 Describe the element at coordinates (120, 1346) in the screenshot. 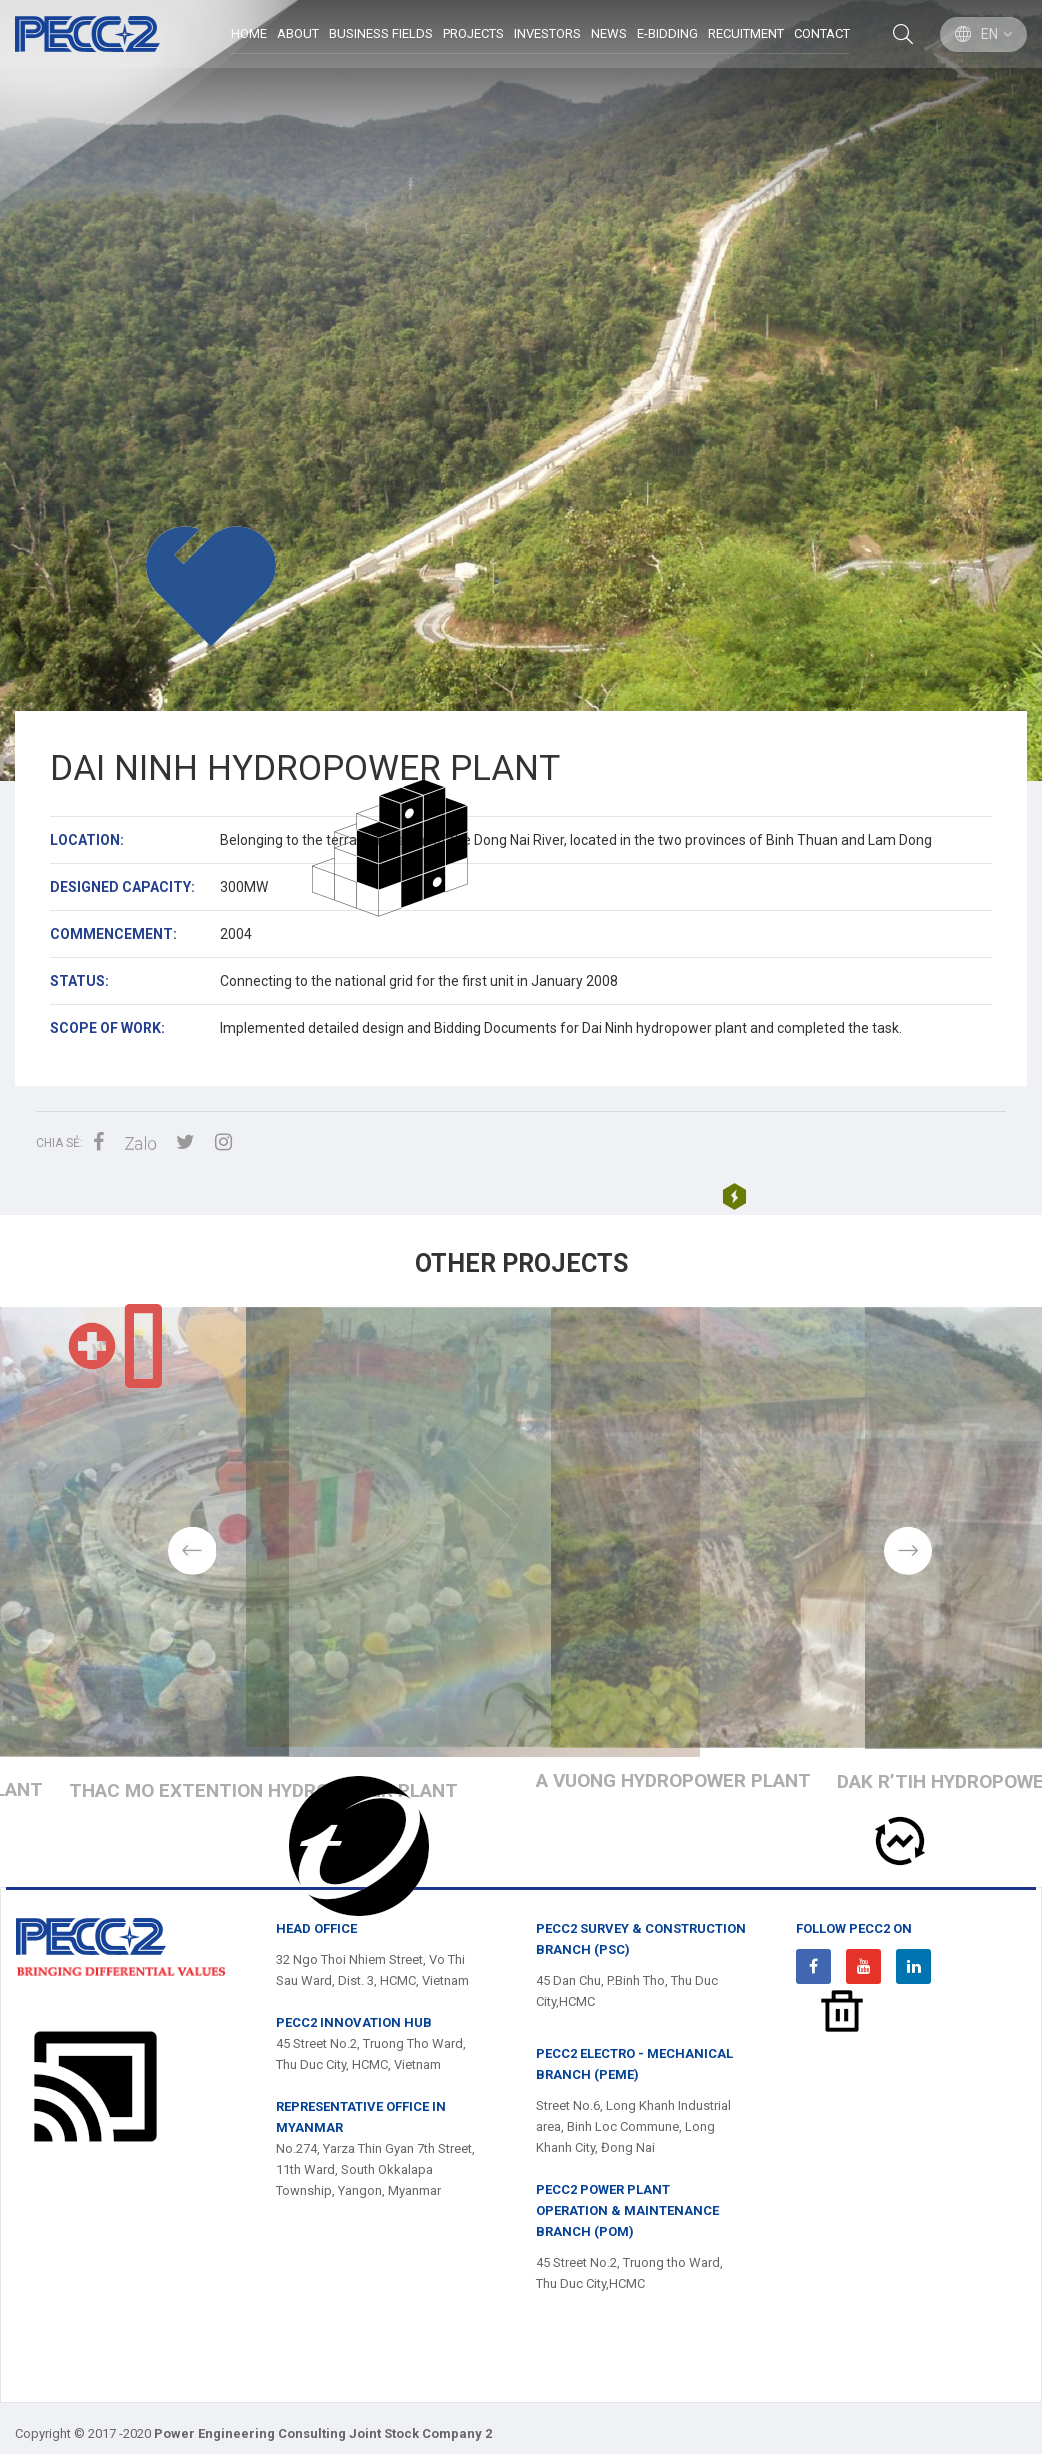

I see `insert a new column to the left` at that location.